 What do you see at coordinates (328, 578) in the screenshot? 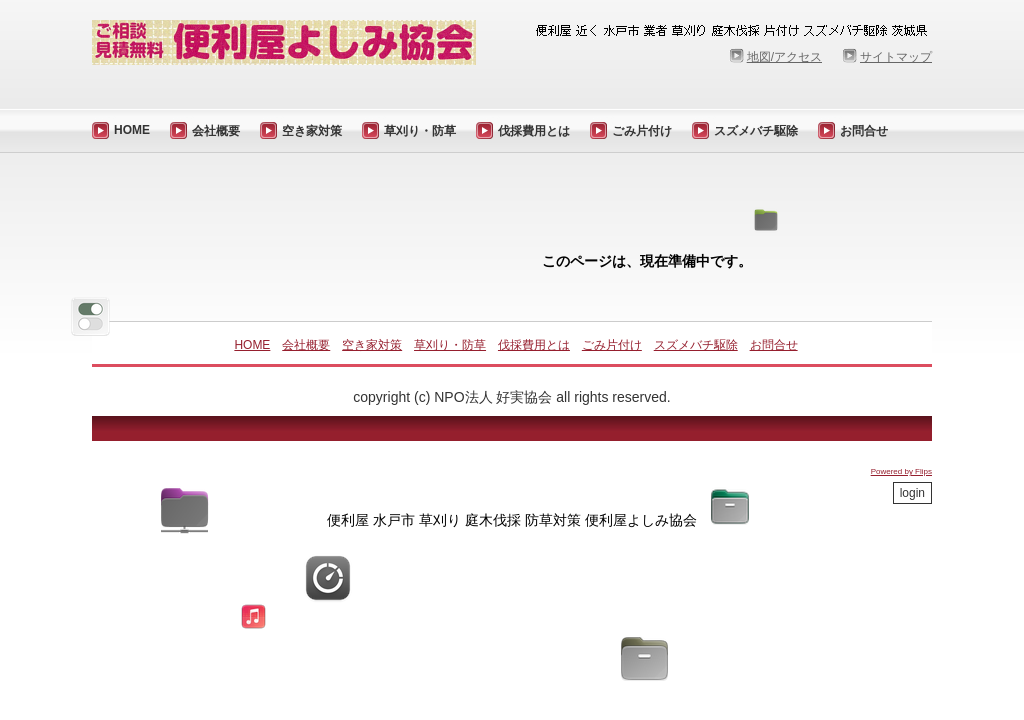
I see `open stacer system optimizer` at bounding box center [328, 578].